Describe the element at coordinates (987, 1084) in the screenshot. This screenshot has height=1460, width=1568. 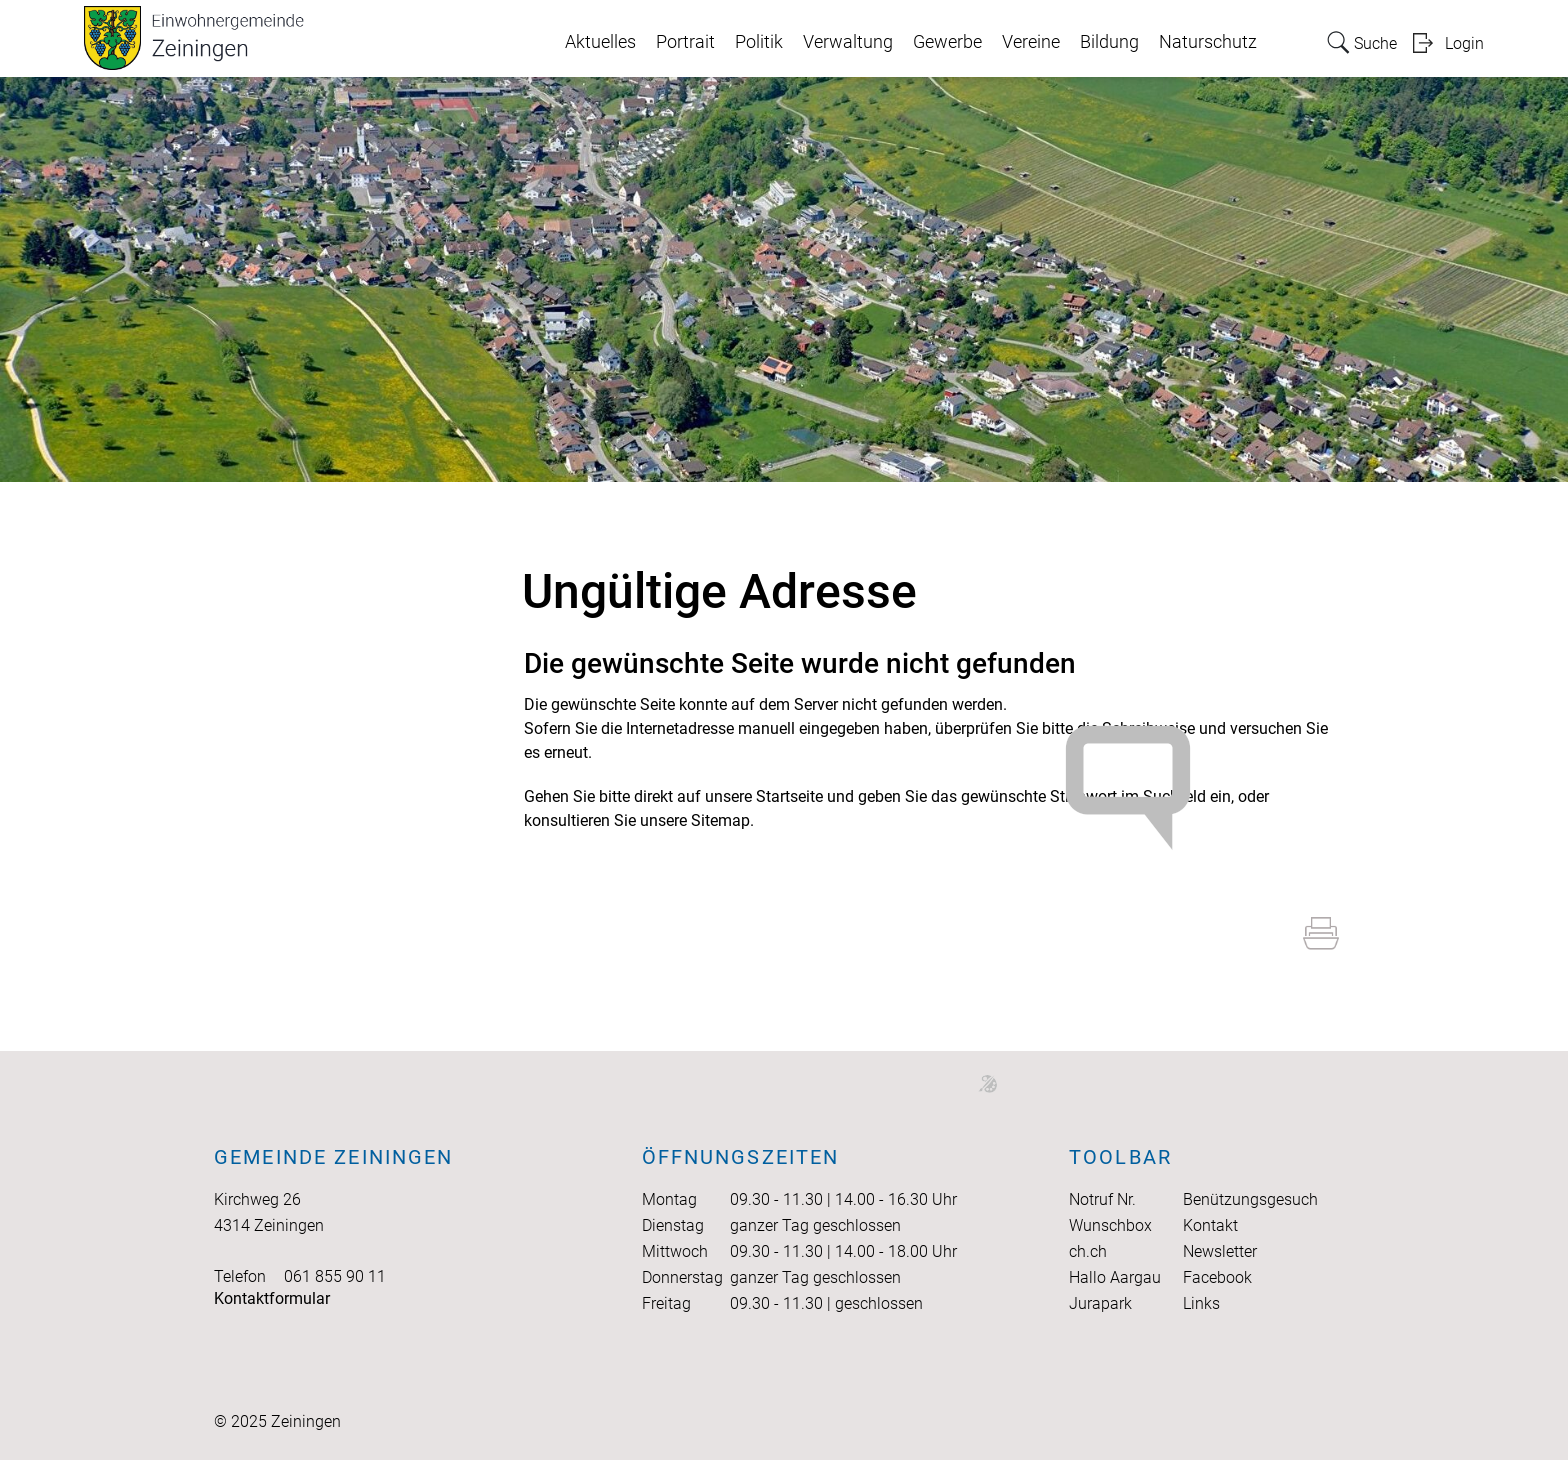
I see `open graphics or drawing applications` at that location.